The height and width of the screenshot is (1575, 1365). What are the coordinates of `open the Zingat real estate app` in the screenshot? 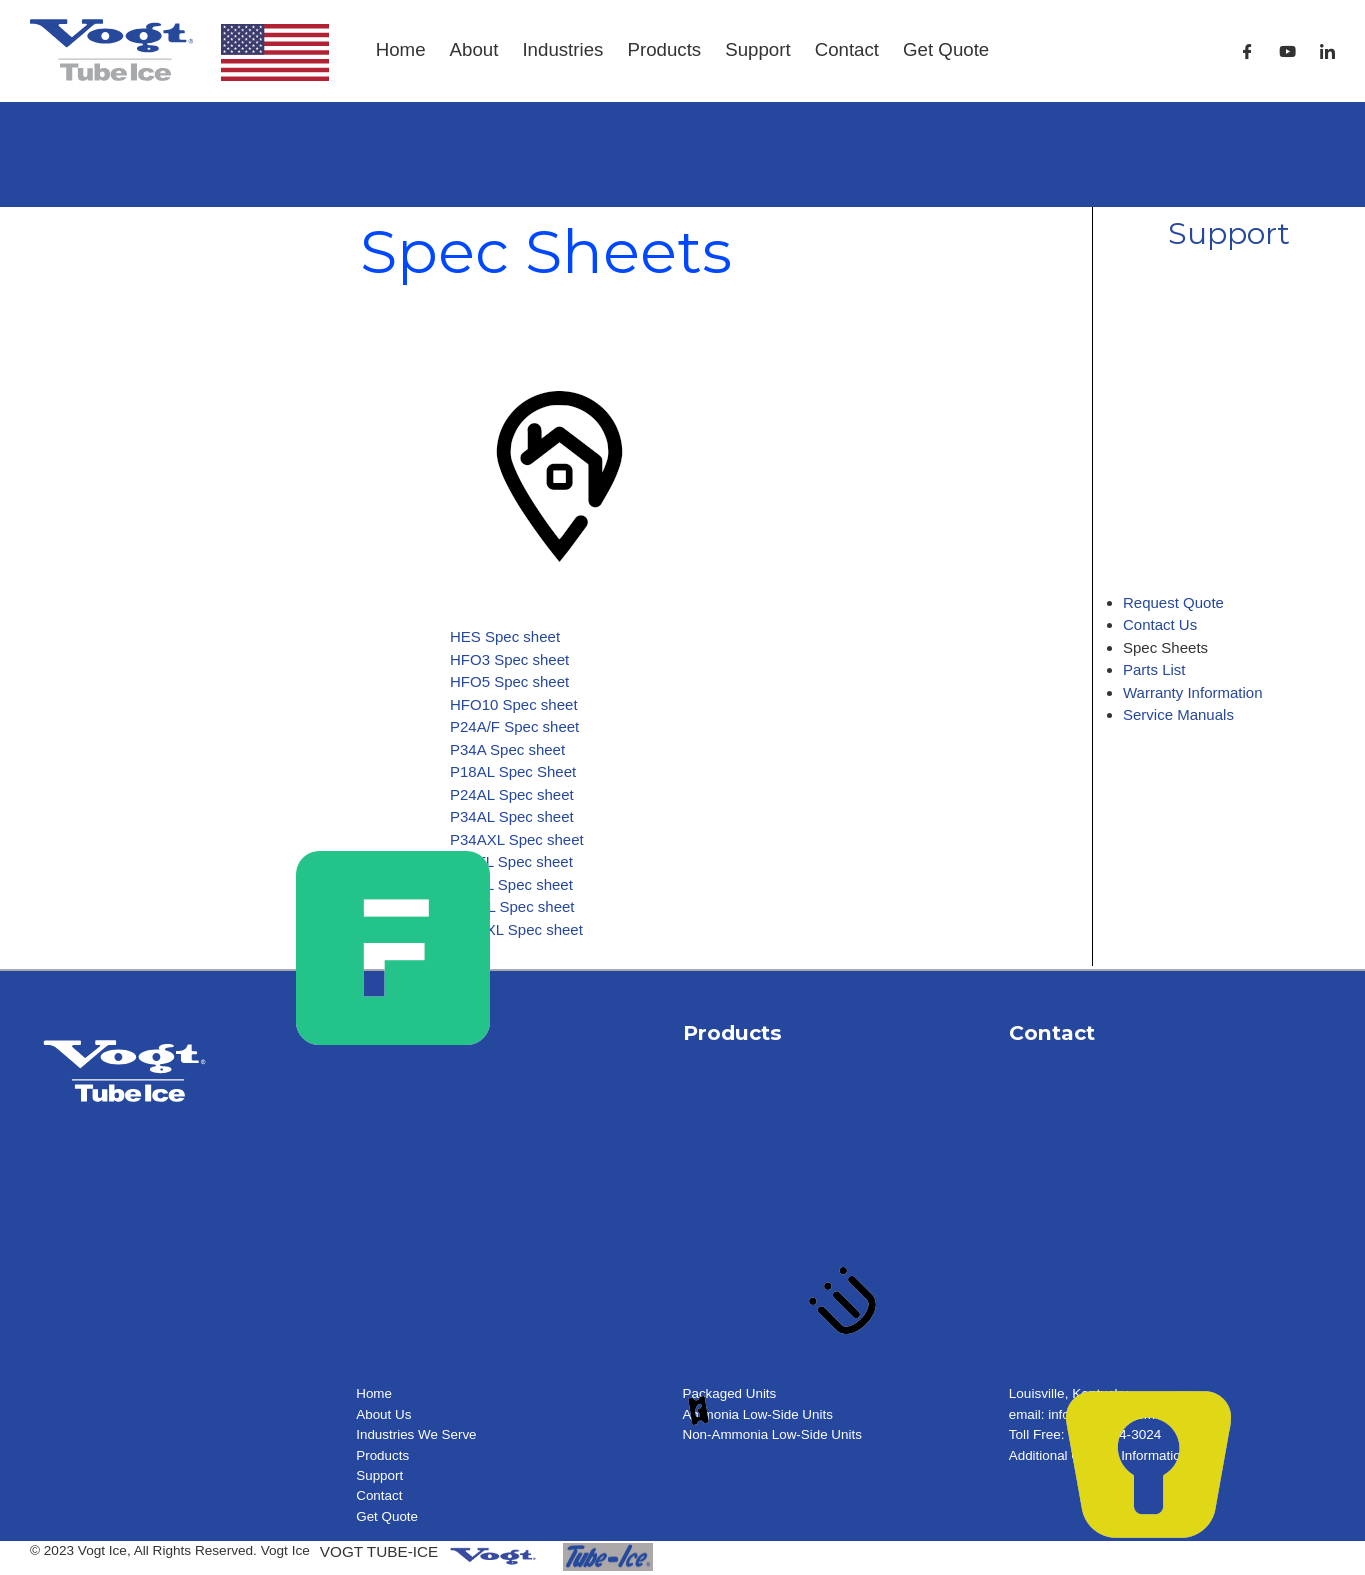 It's located at (559, 476).